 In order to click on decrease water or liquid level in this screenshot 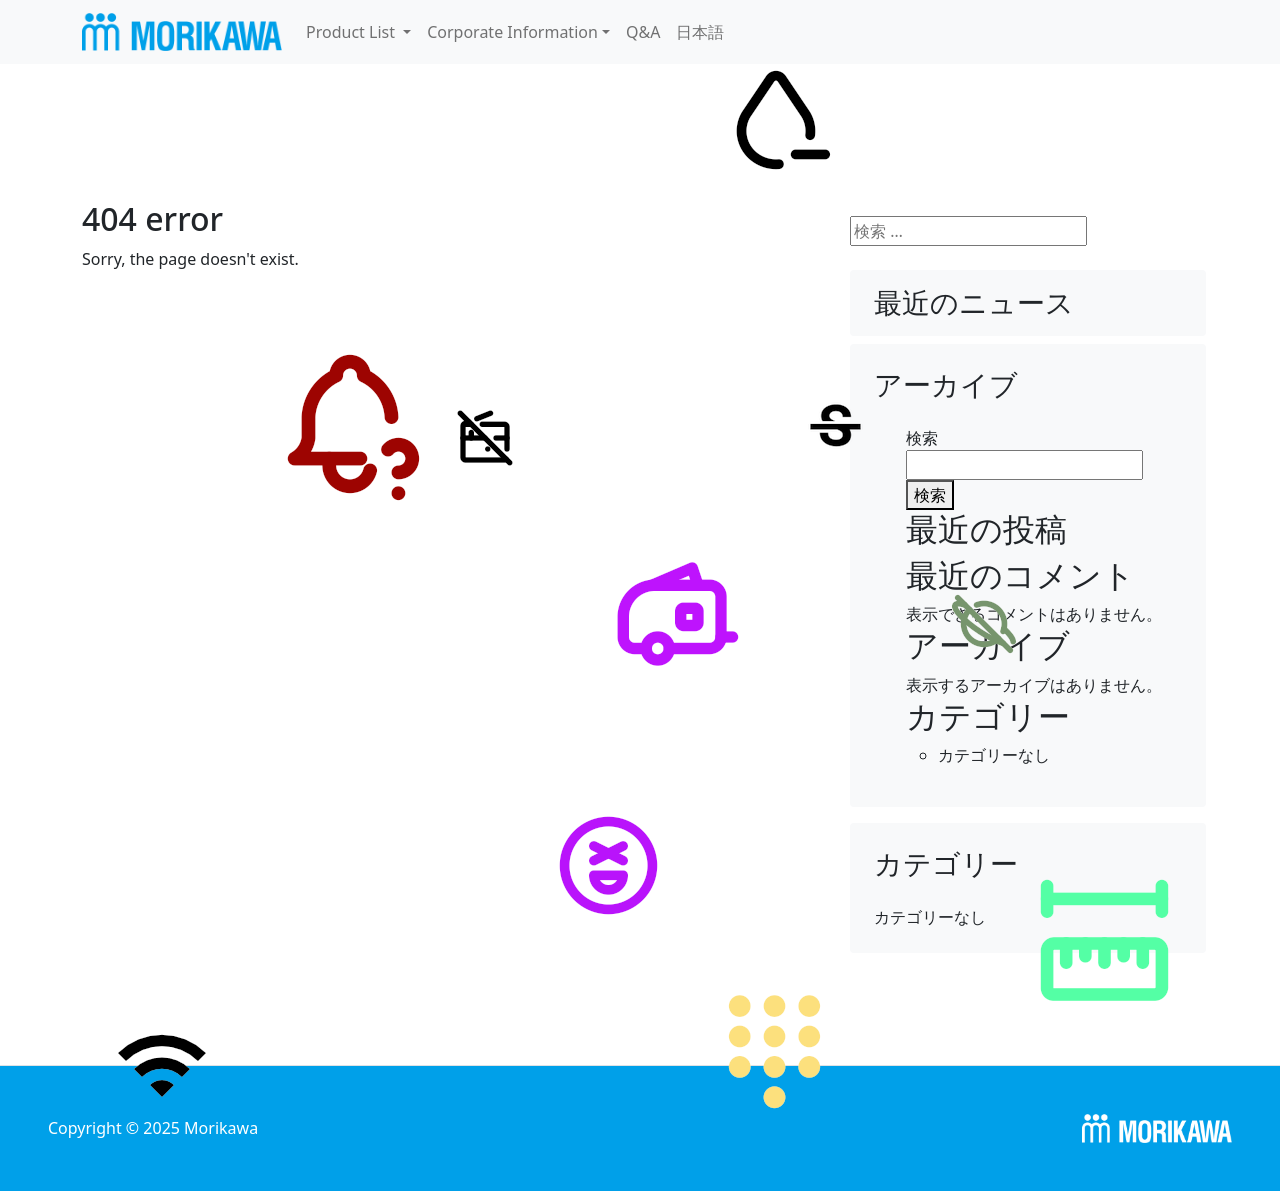, I will do `click(776, 120)`.